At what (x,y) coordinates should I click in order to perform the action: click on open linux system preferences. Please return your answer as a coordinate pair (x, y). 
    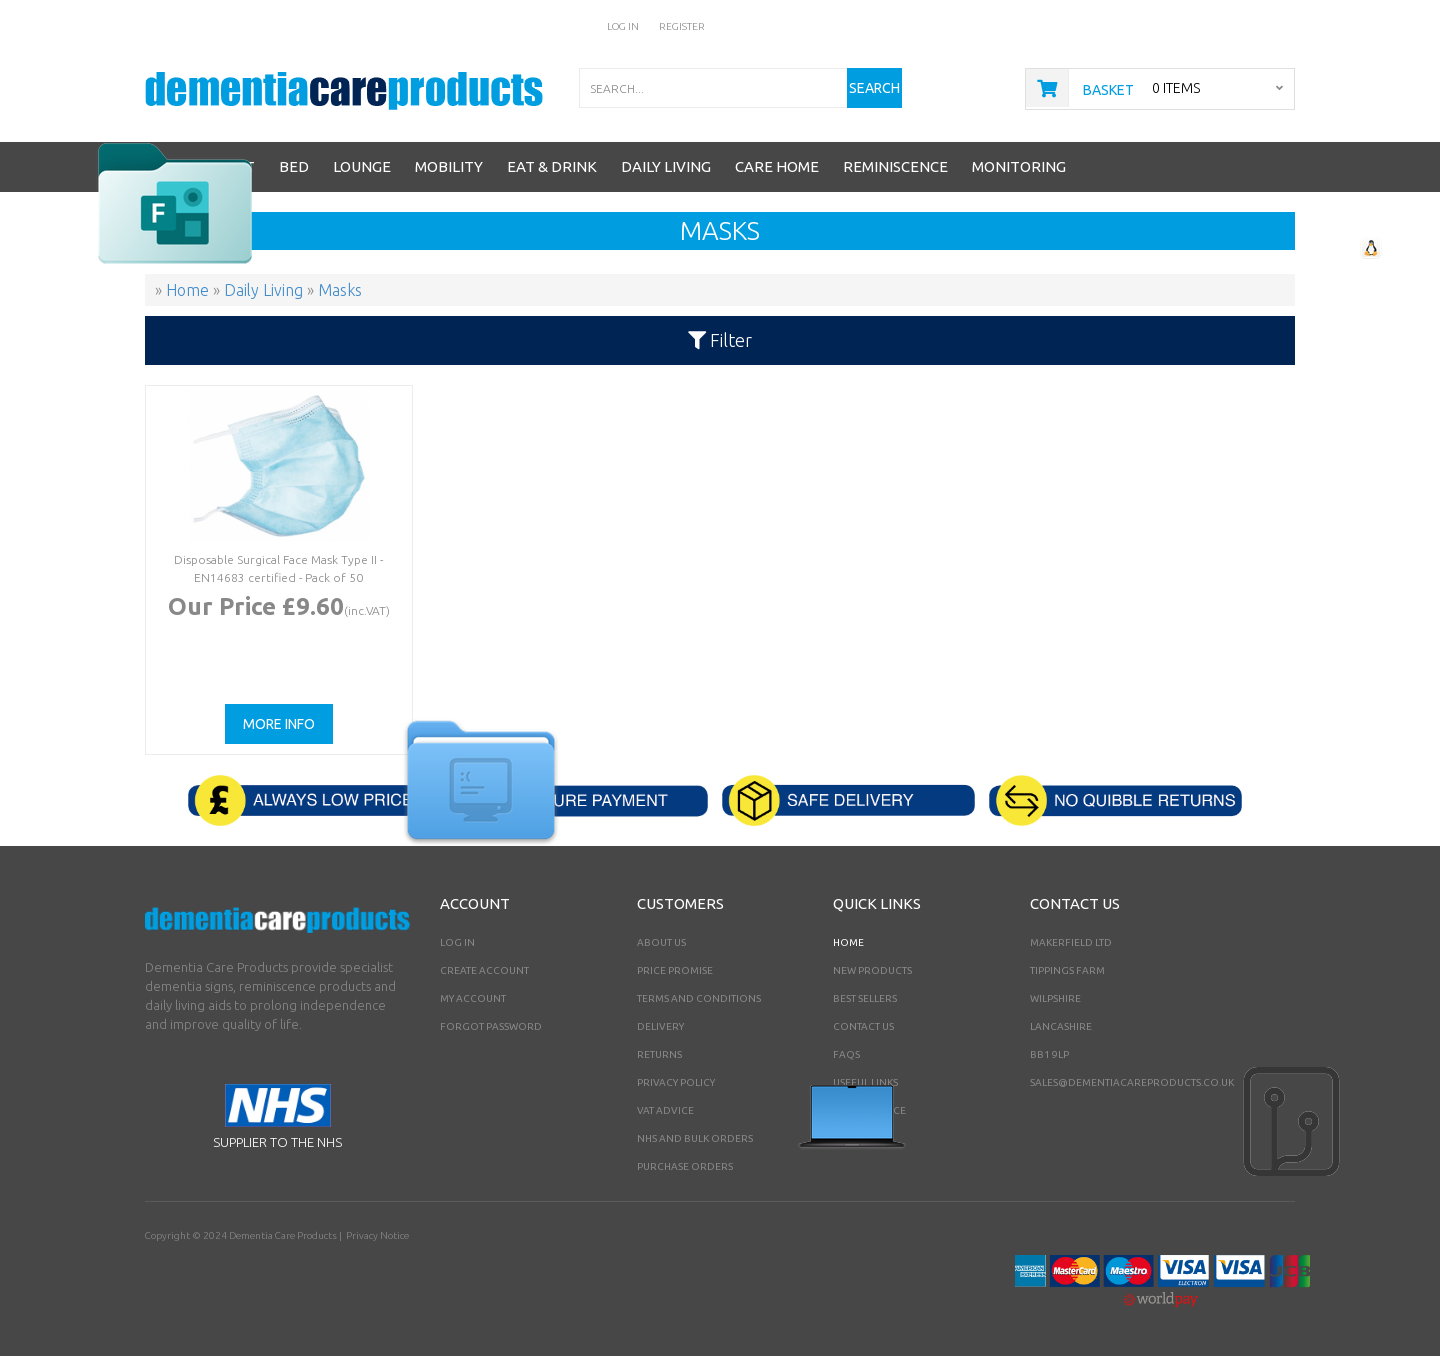
    Looking at the image, I should click on (1371, 248).